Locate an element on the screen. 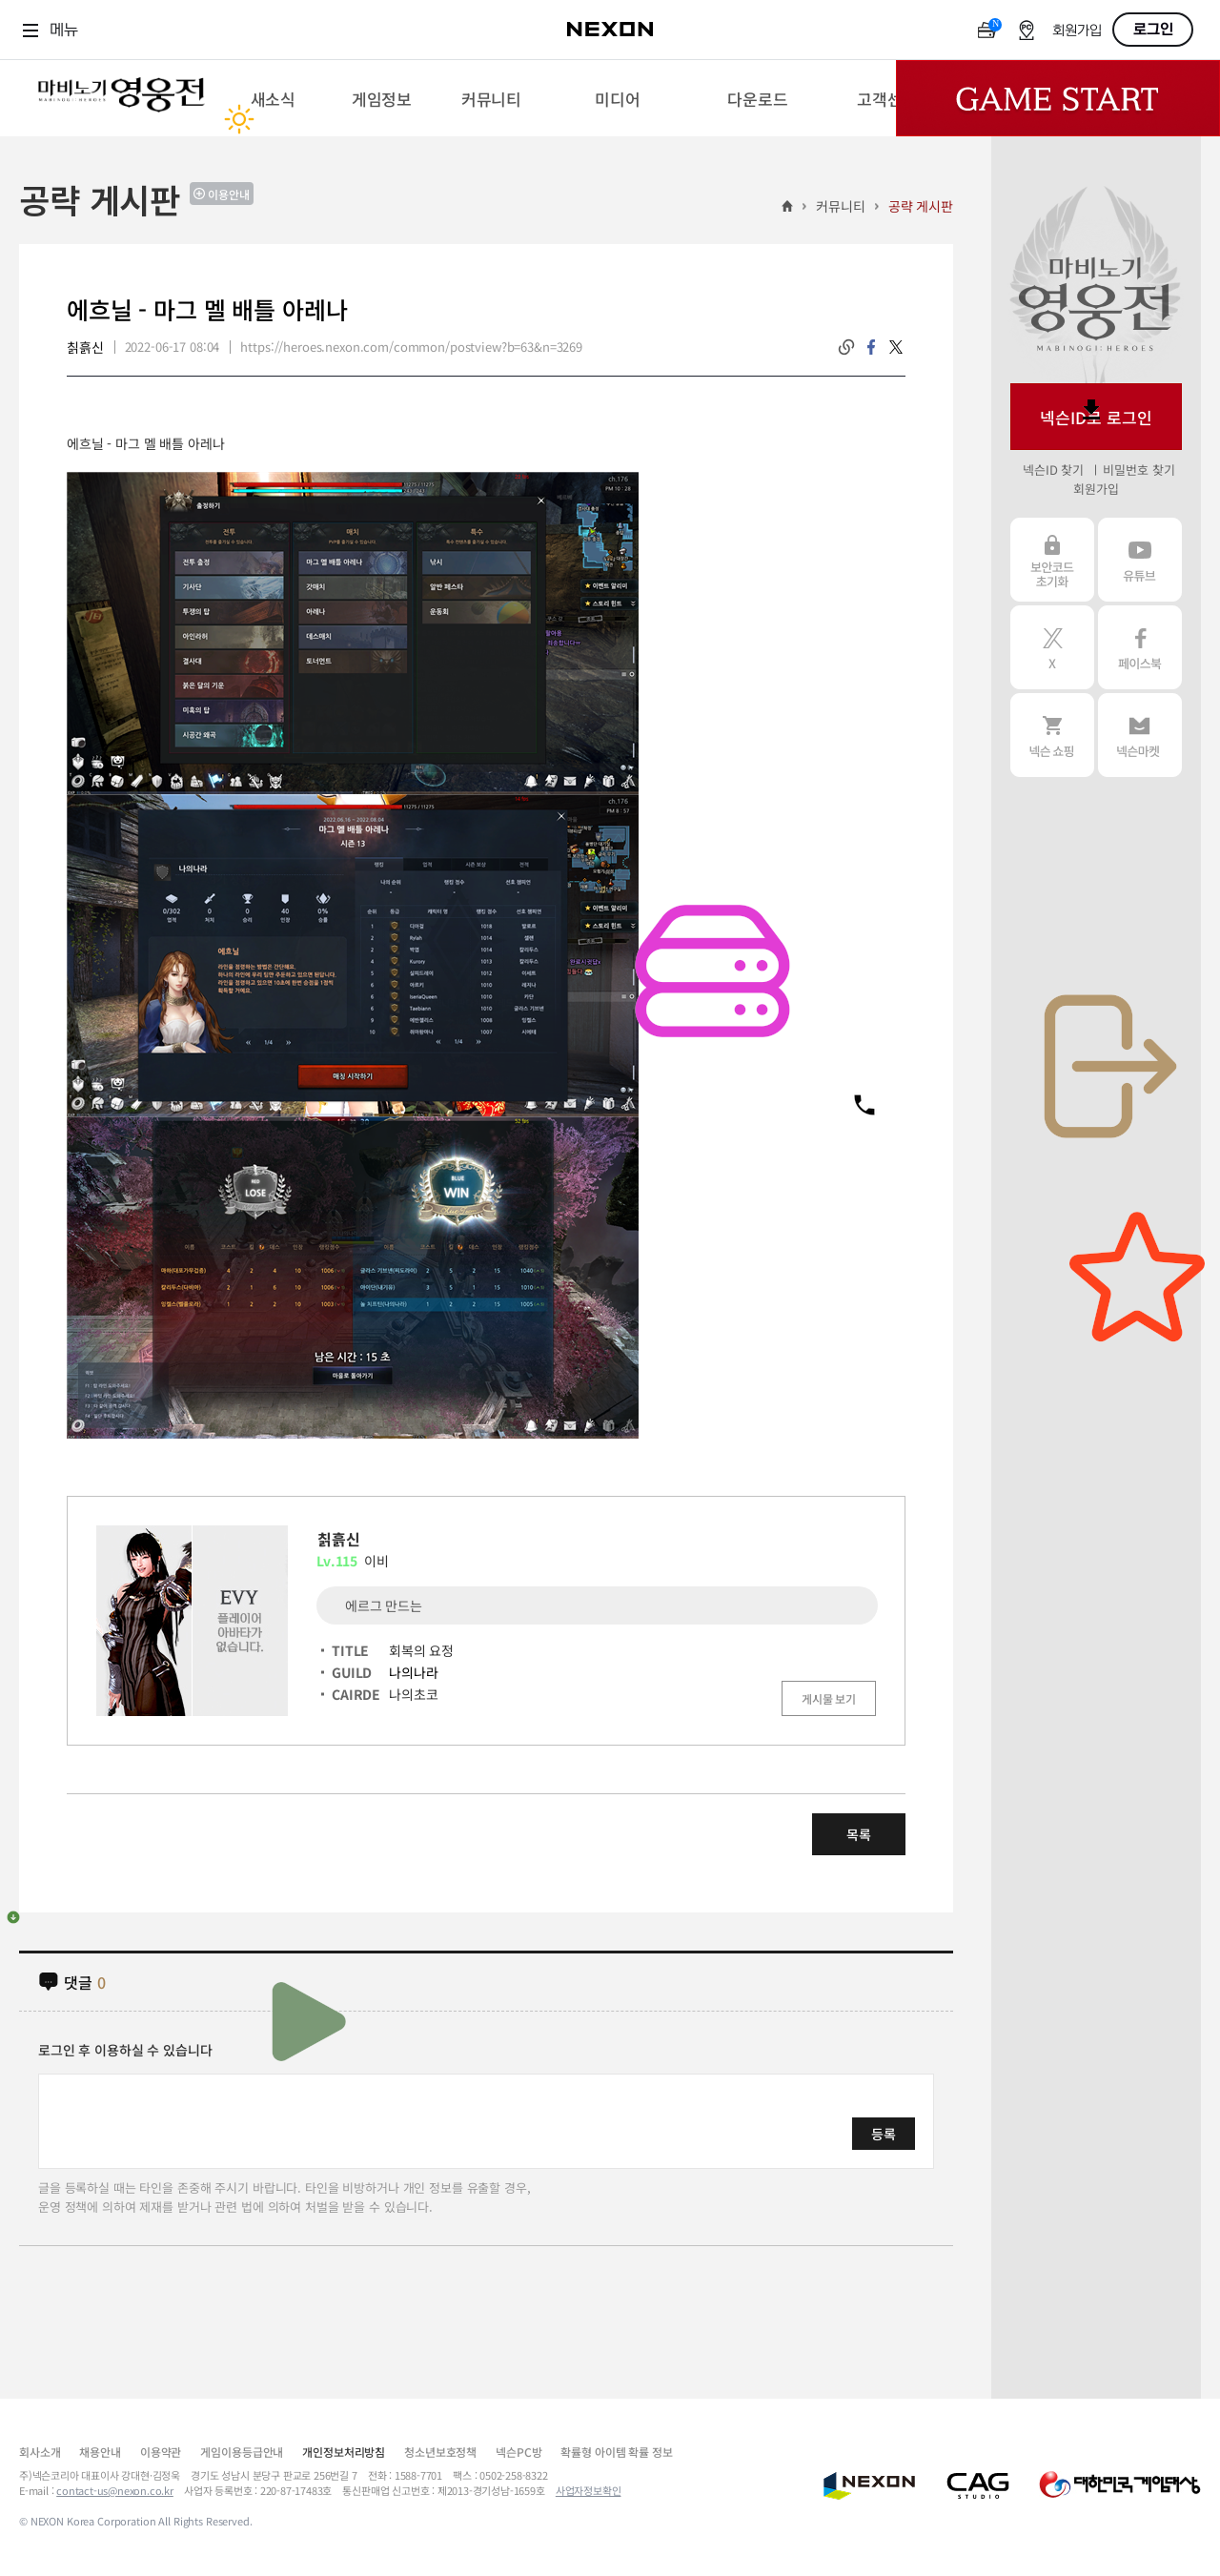 This screenshot has height=2576, width=1220. log out of your account is located at coordinates (1099, 1066).